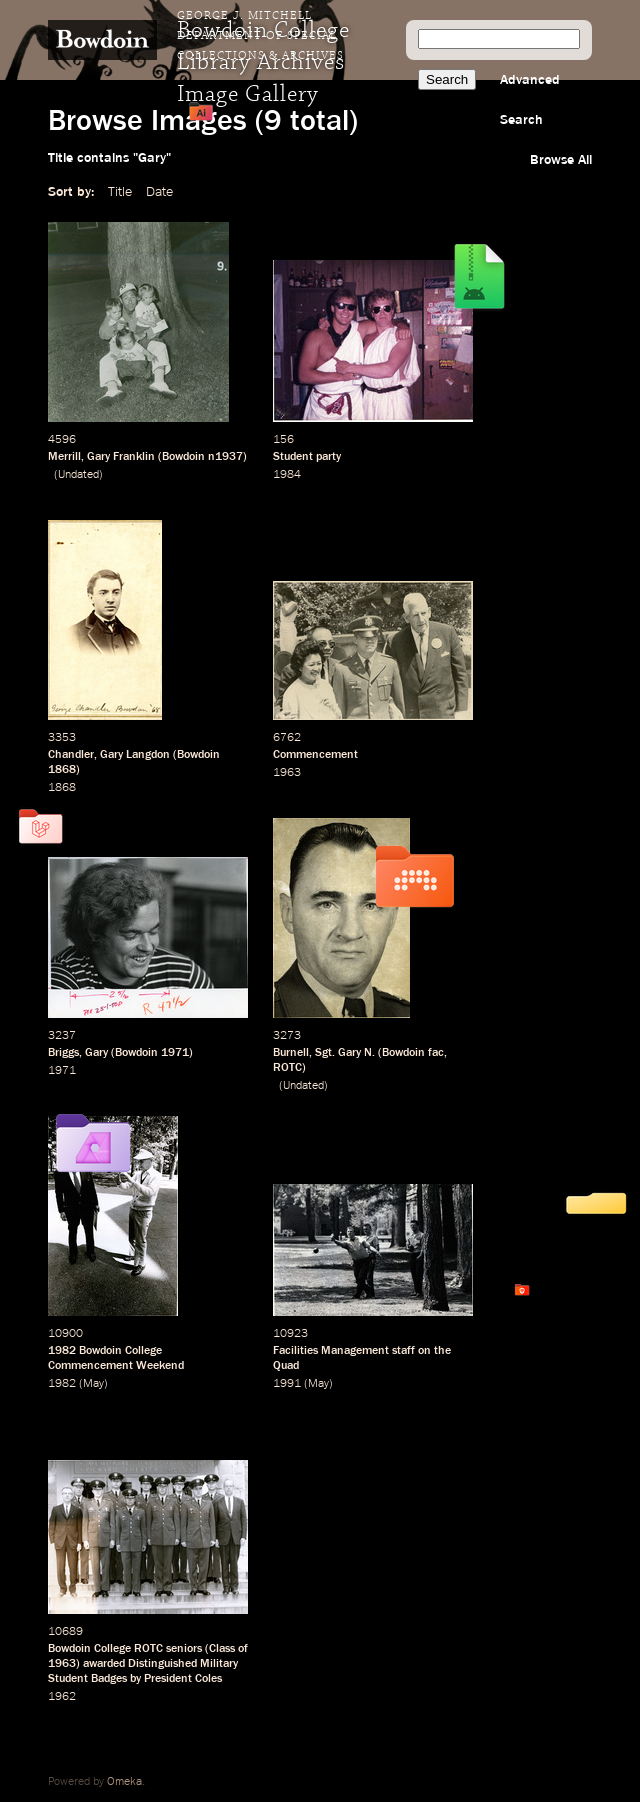  I want to click on open Bitwig Studio project files folder, so click(414, 878).